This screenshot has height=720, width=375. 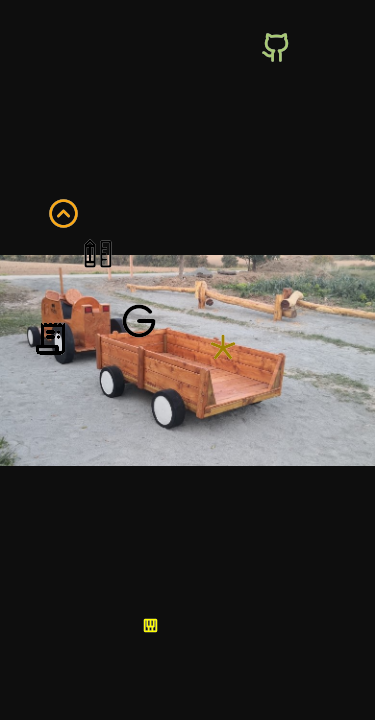 I want to click on access design or editing tools, so click(x=98, y=254).